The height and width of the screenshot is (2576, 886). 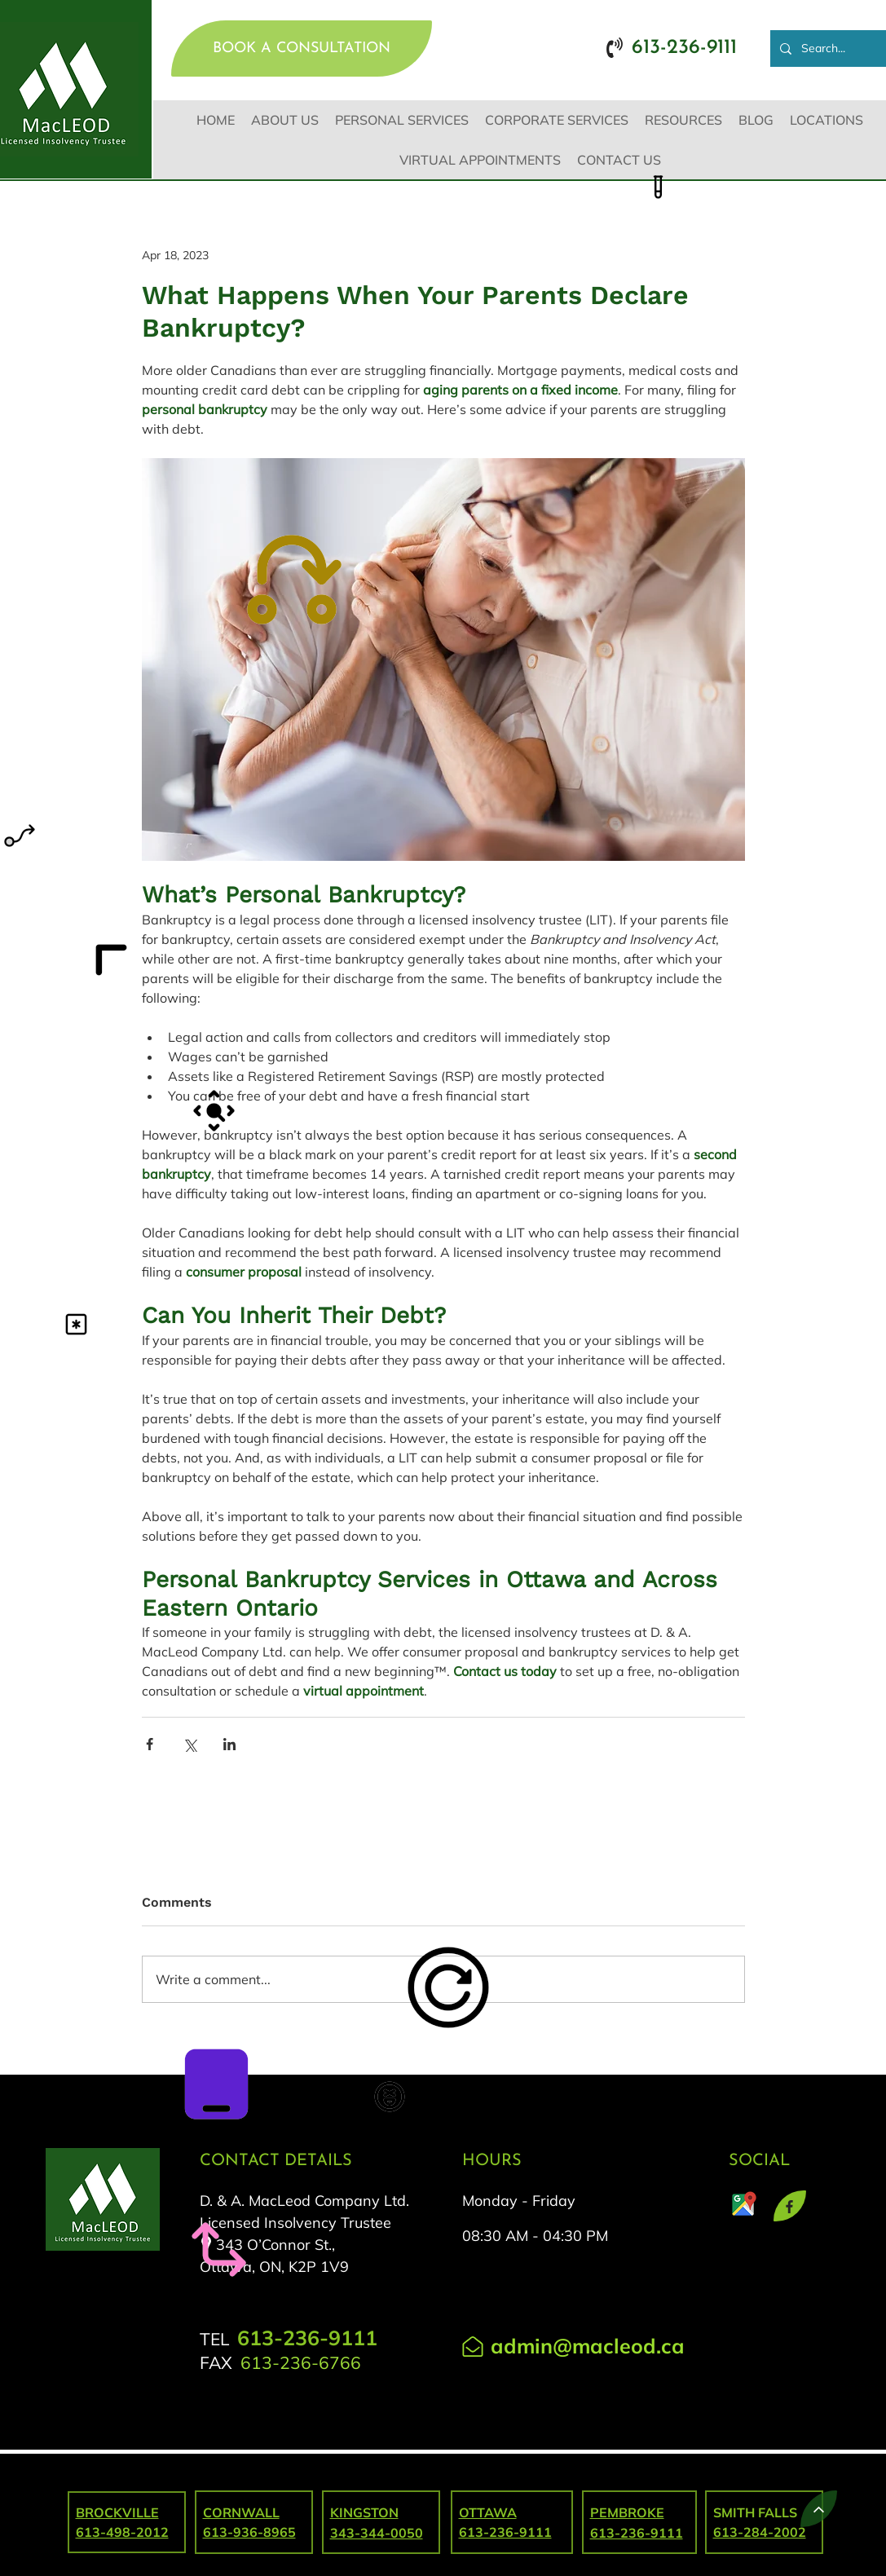 I want to click on change or update status between states, so click(x=292, y=580).